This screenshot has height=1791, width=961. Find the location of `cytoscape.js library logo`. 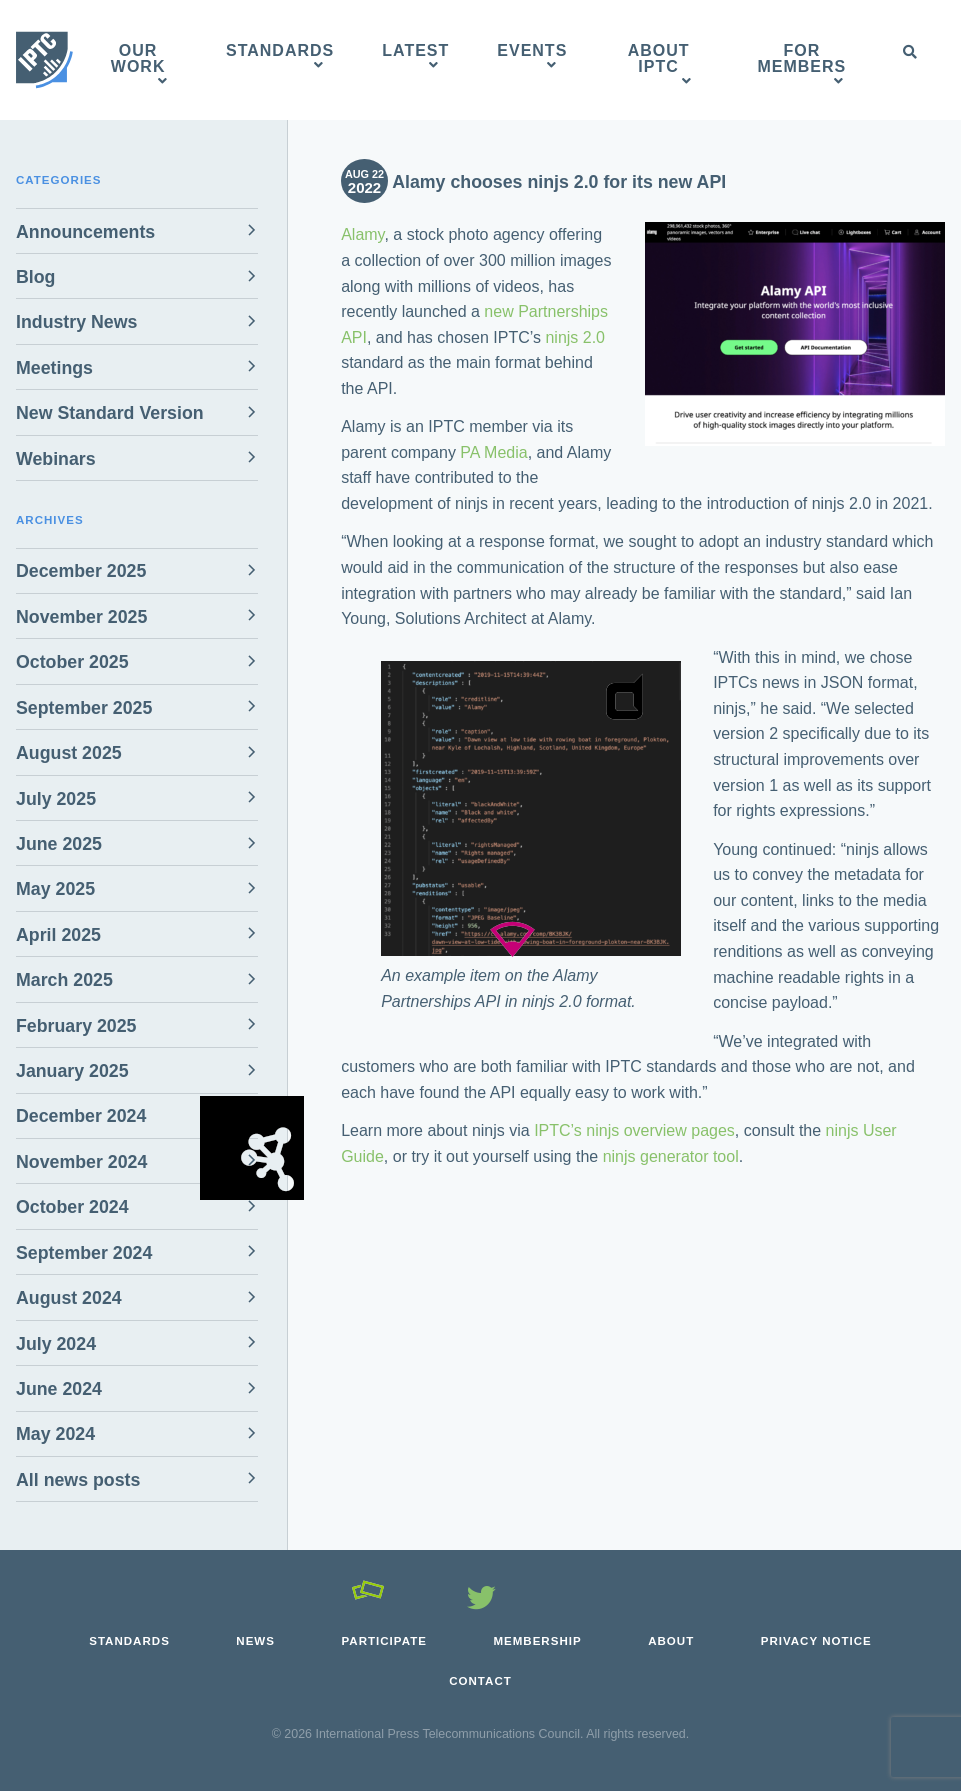

cytoscape.js library logo is located at coordinates (252, 1148).